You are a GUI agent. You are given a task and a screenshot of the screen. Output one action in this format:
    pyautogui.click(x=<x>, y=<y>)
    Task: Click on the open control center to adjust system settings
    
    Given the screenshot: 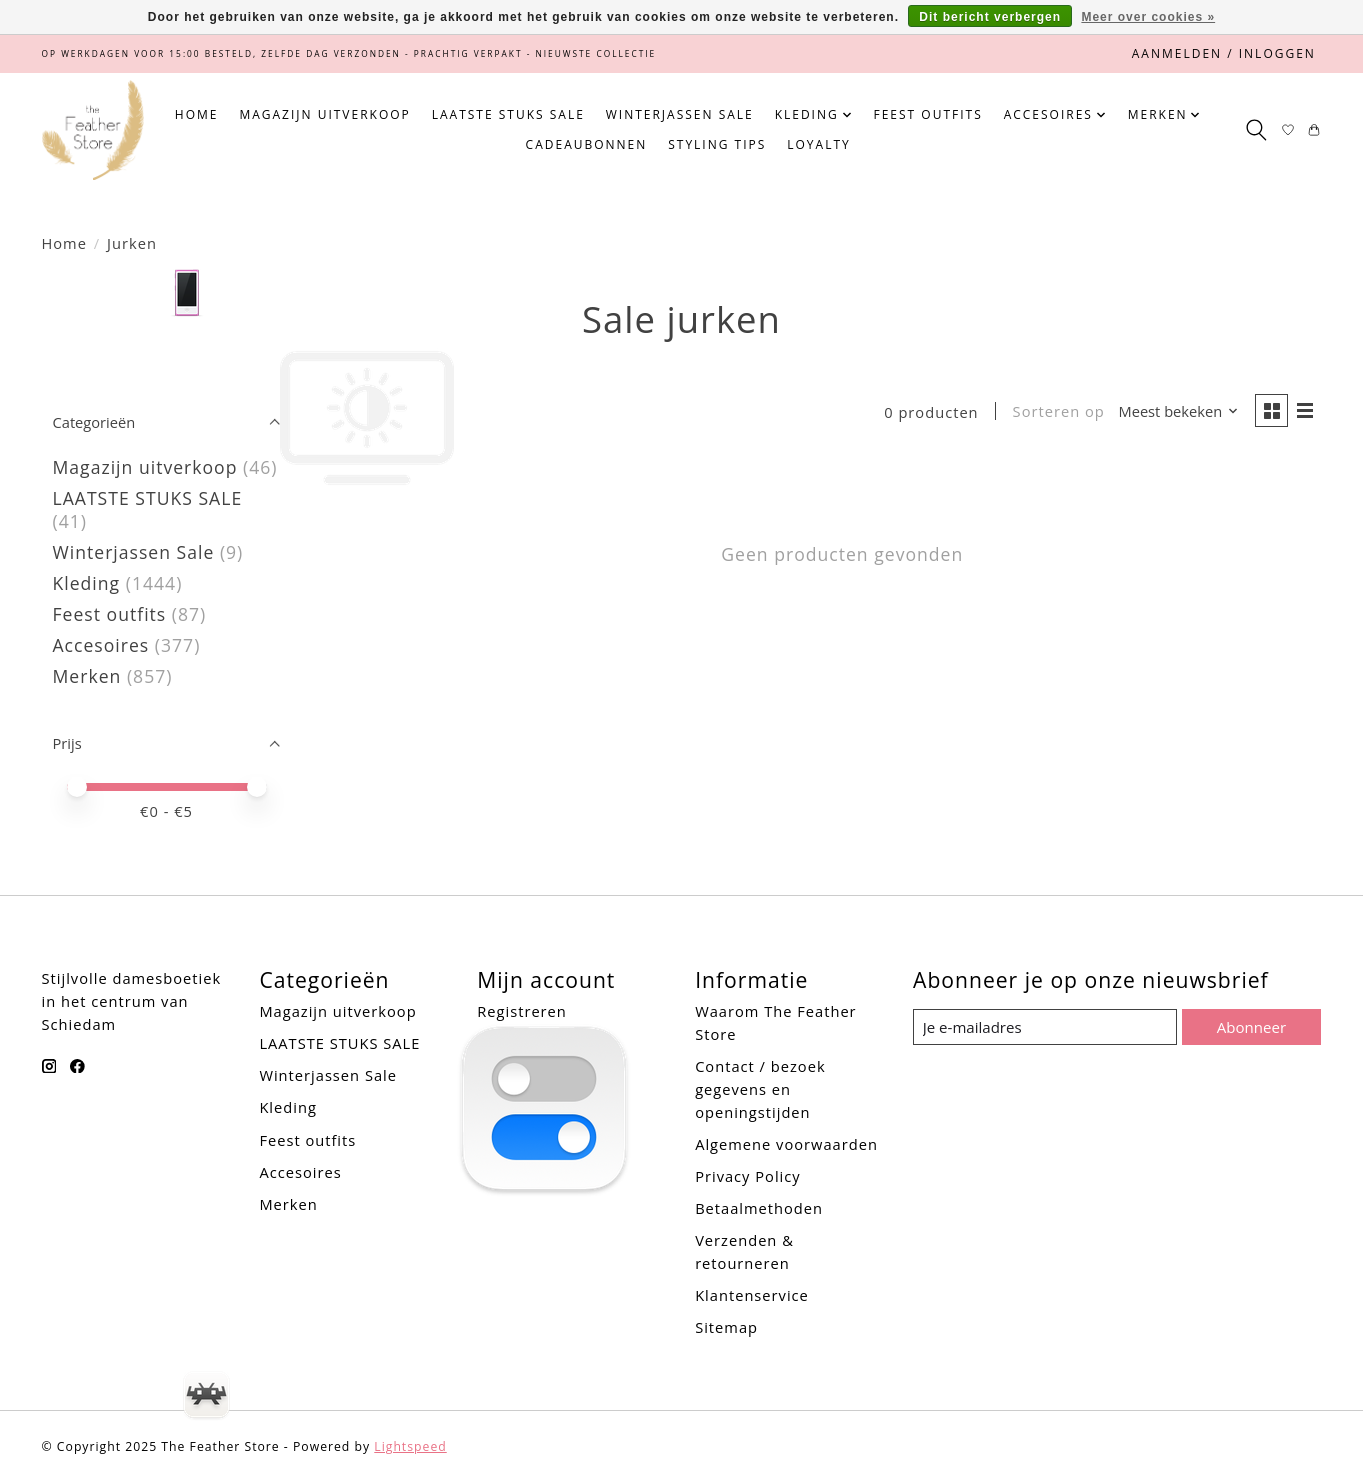 What is the action you would take?
    pyautogui.click(x=544, y=1108)
    